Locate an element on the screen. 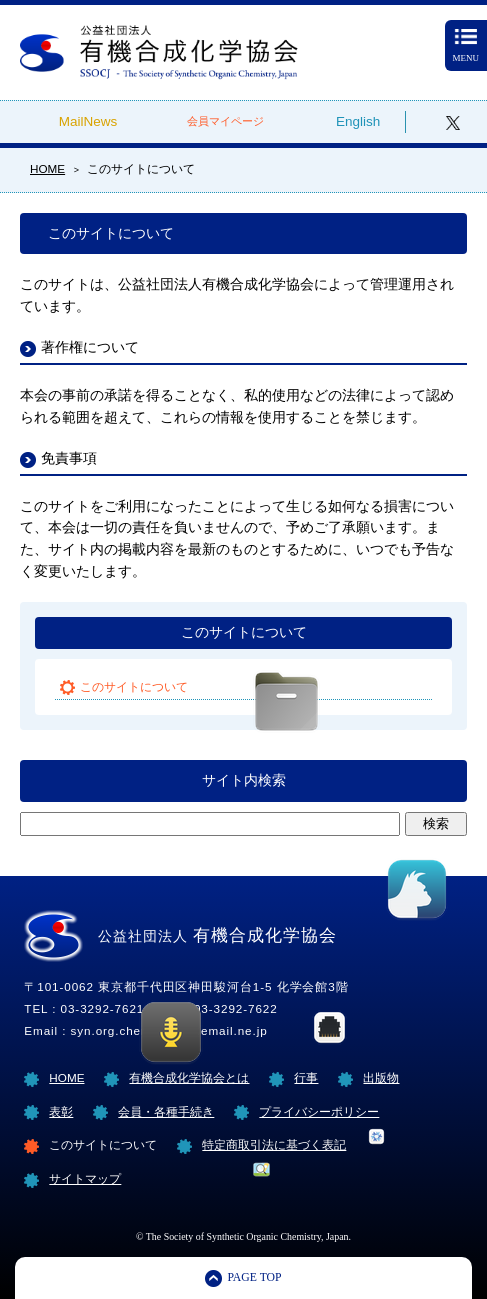 This screenshot has width=487, height=1299. open the file manager application is located at coordinates (286, 701).